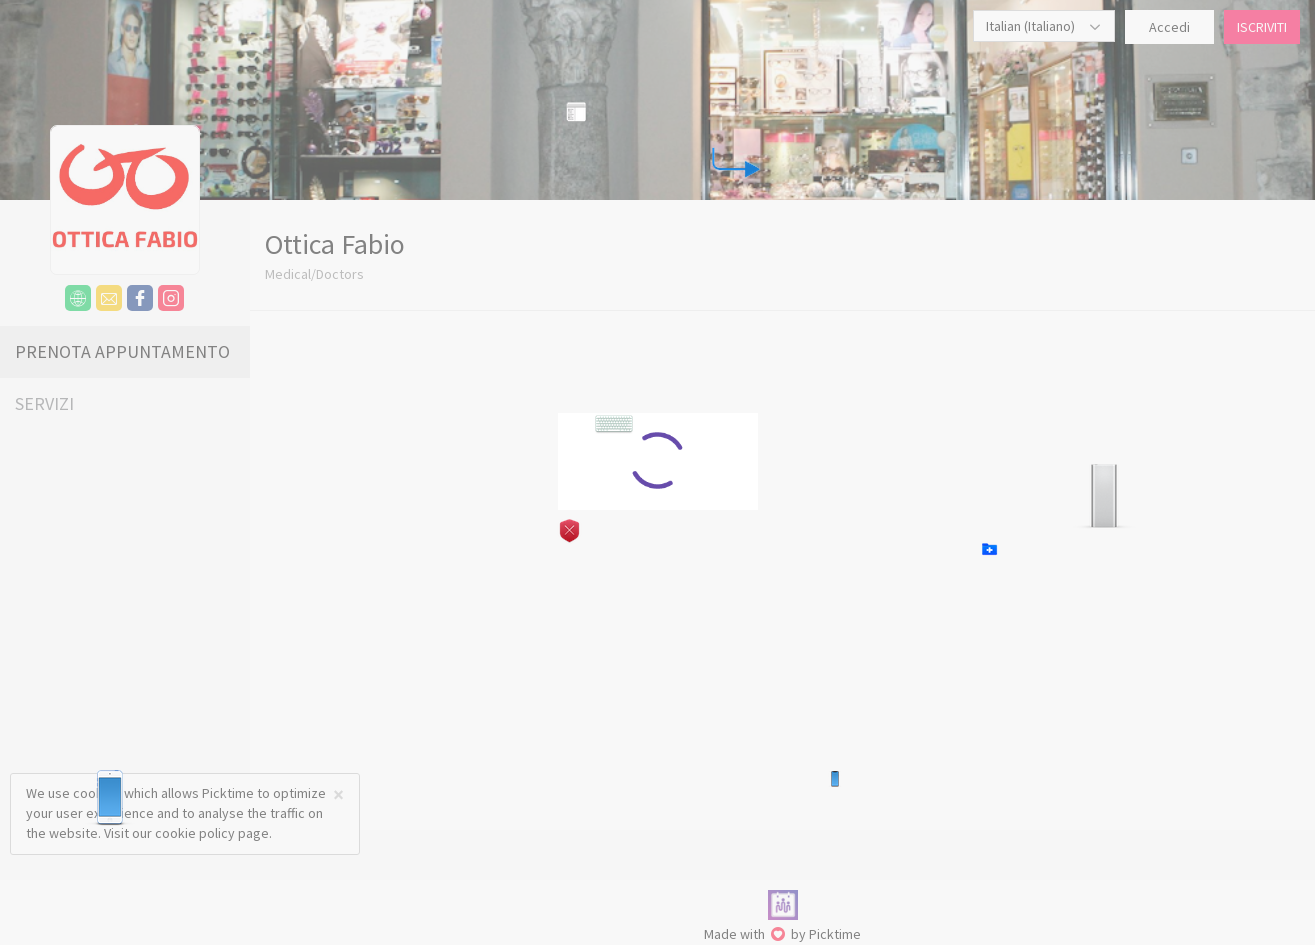 This screenshot has width=1315, height=945. I want to click on iPod nano device connected, so click(1104, 497).